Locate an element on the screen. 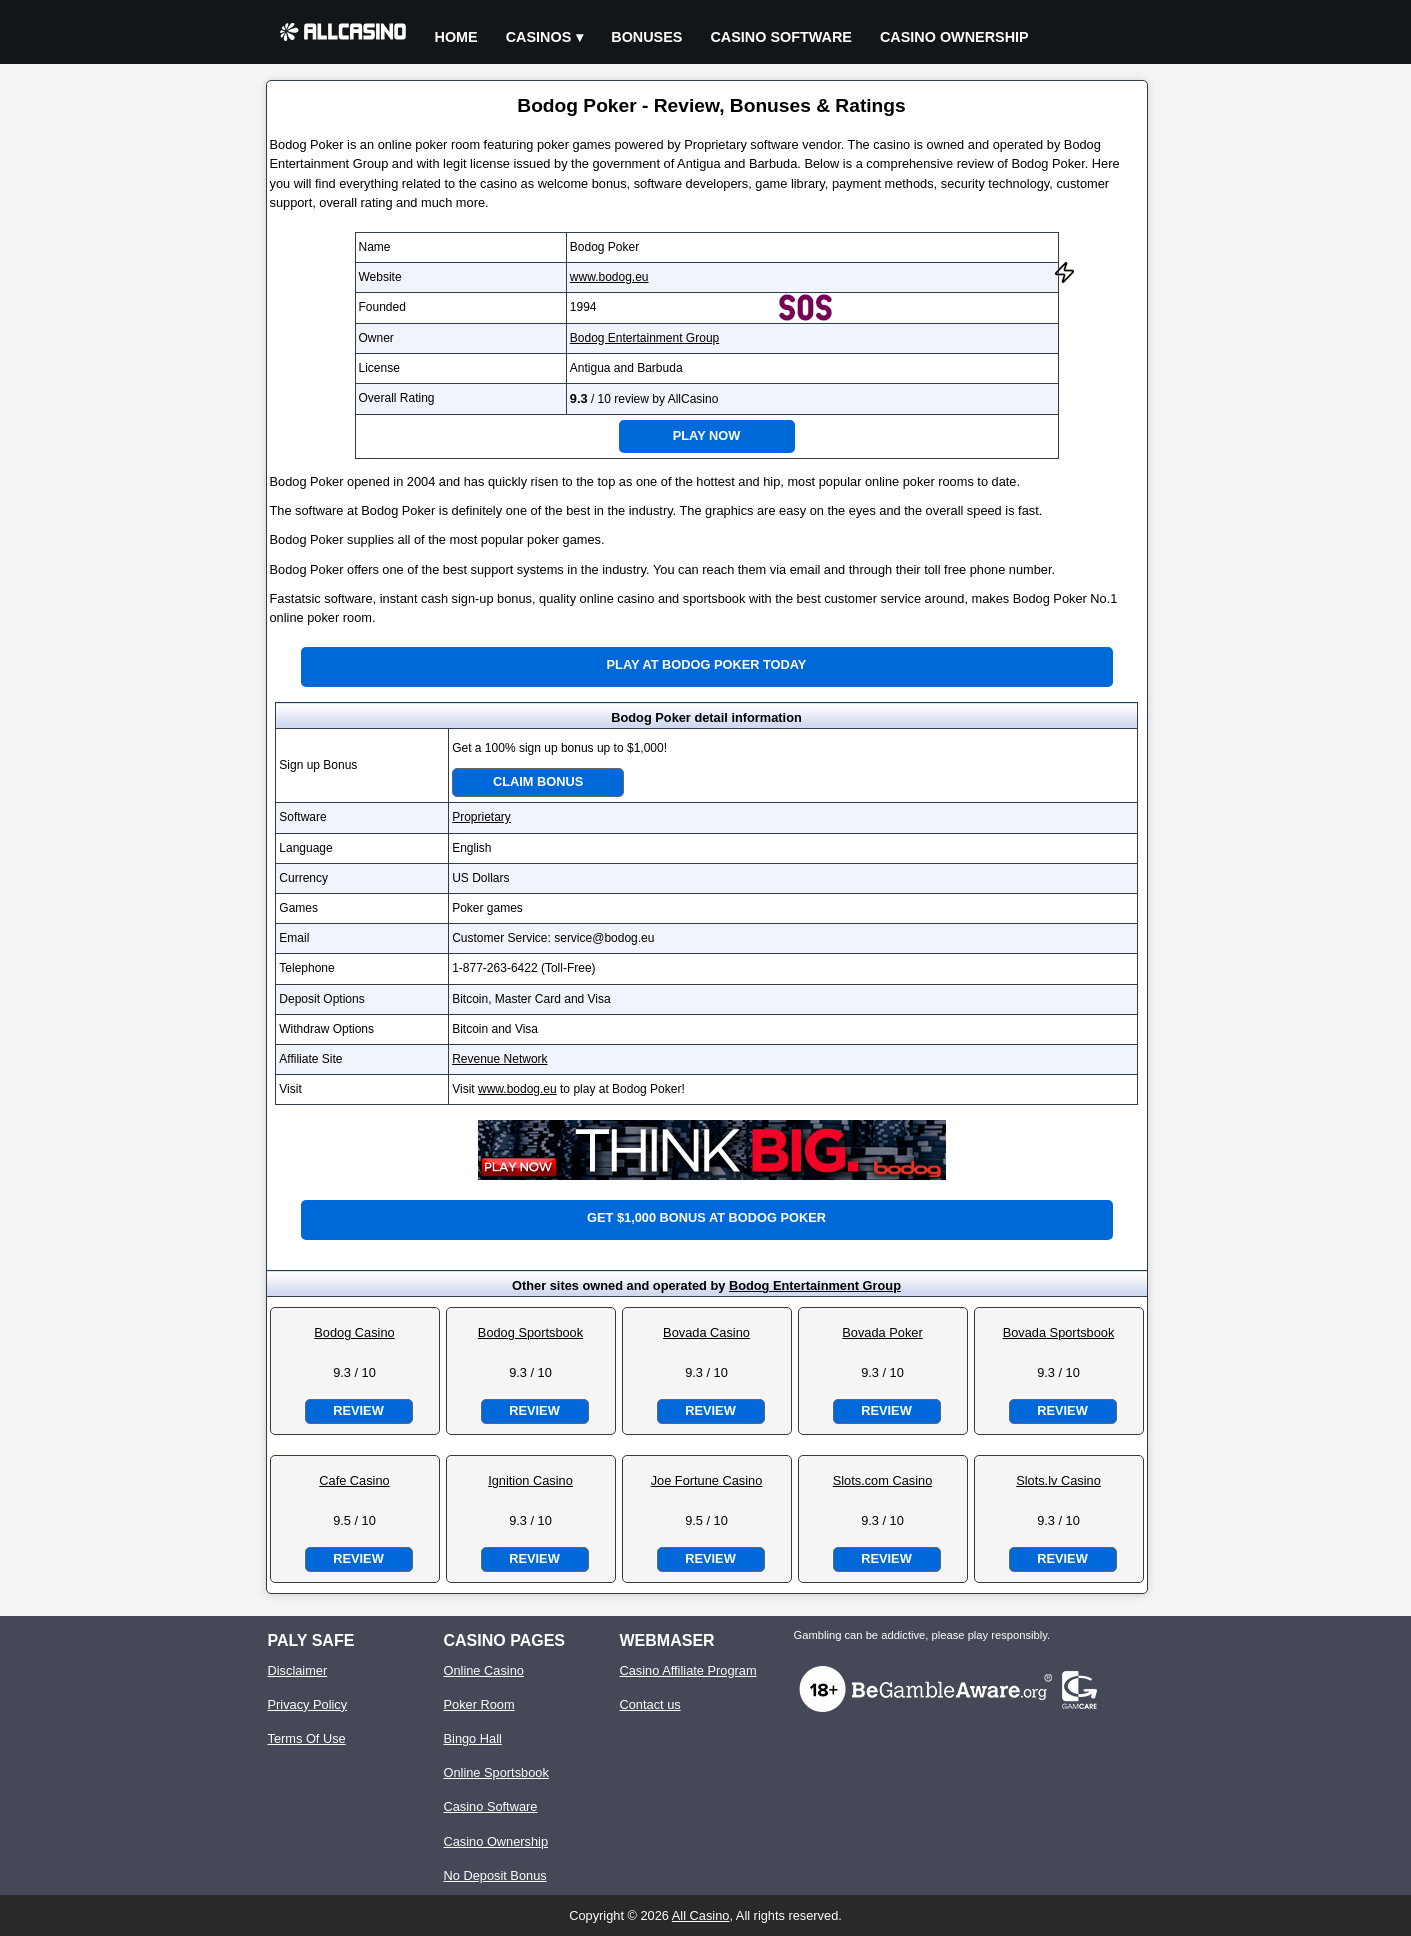  indicates a quick action or instant feature is located at coordinates (1064, 272).